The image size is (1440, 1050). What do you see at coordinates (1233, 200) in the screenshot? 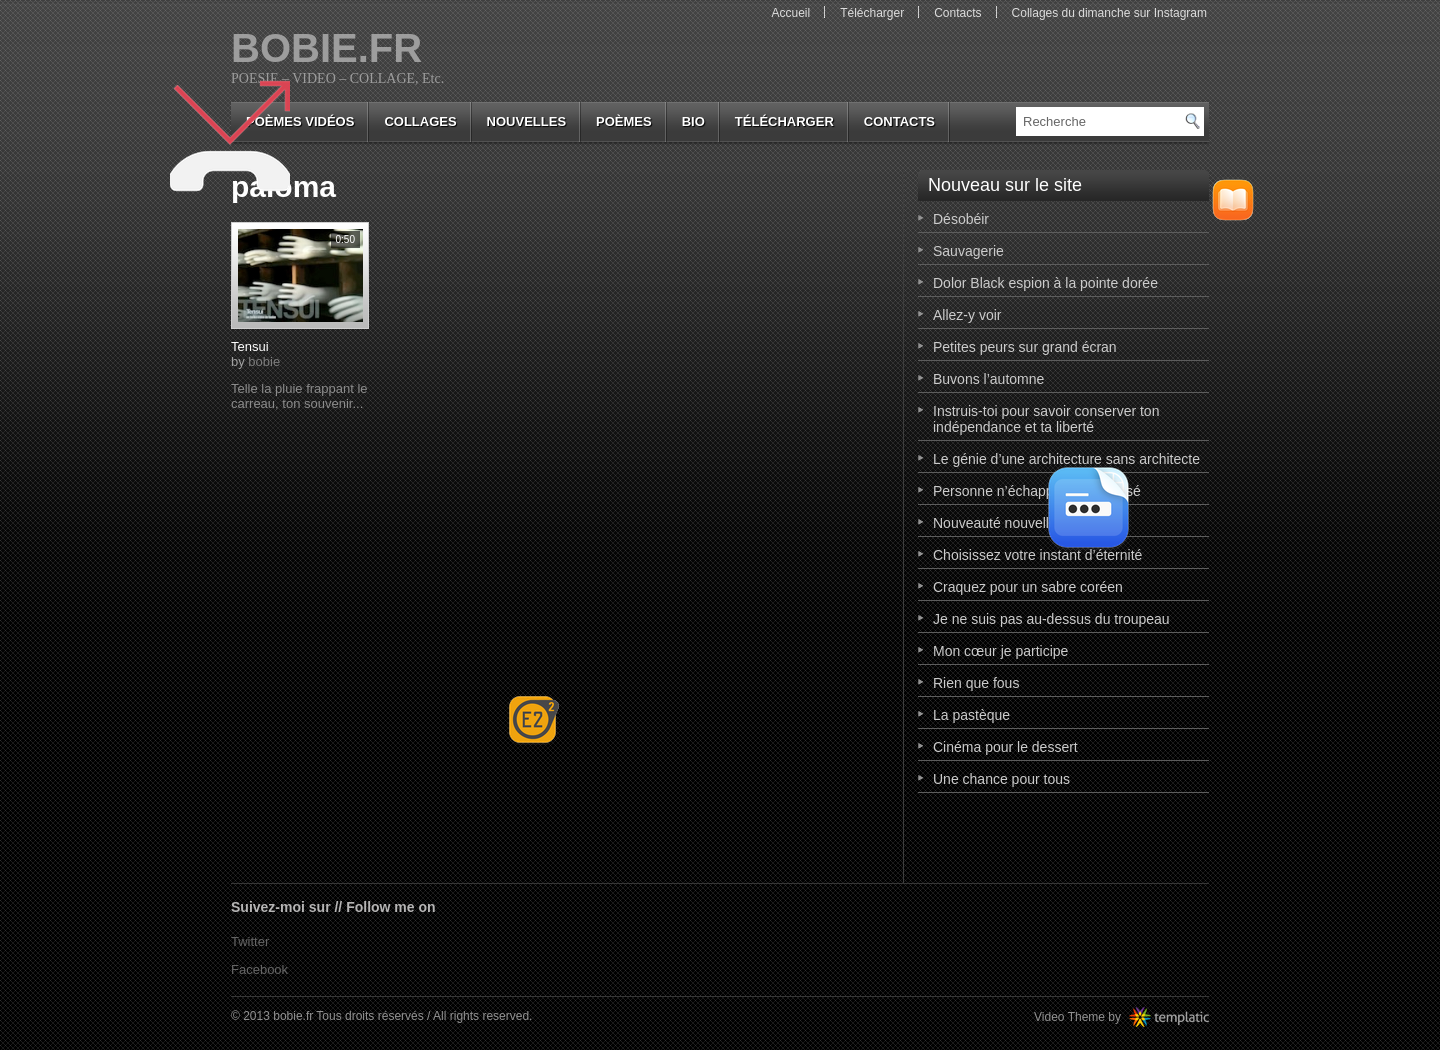
I see `open the Books app` at bounding box center [1233, 200].